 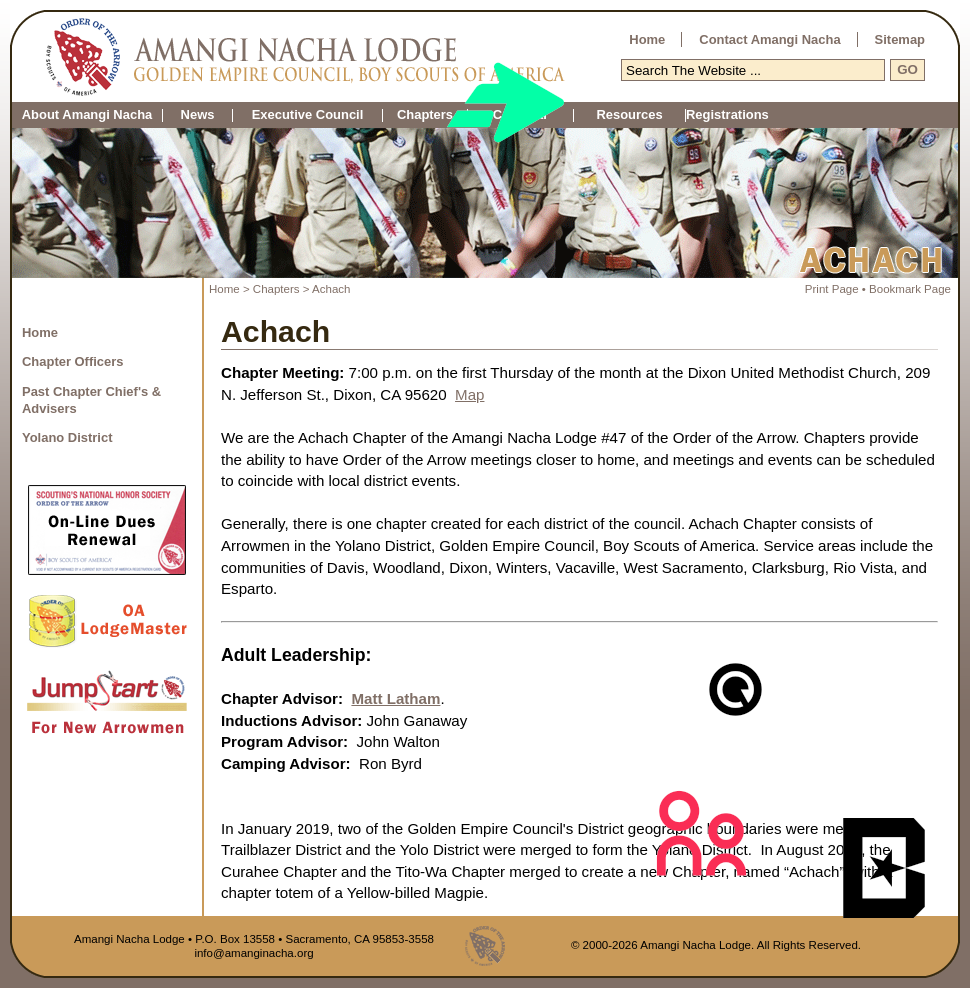 What do you see at coordinates (884, 868) in the screenshot?
I see `open beatstars music marketplace` at bounding box center [884, 868].